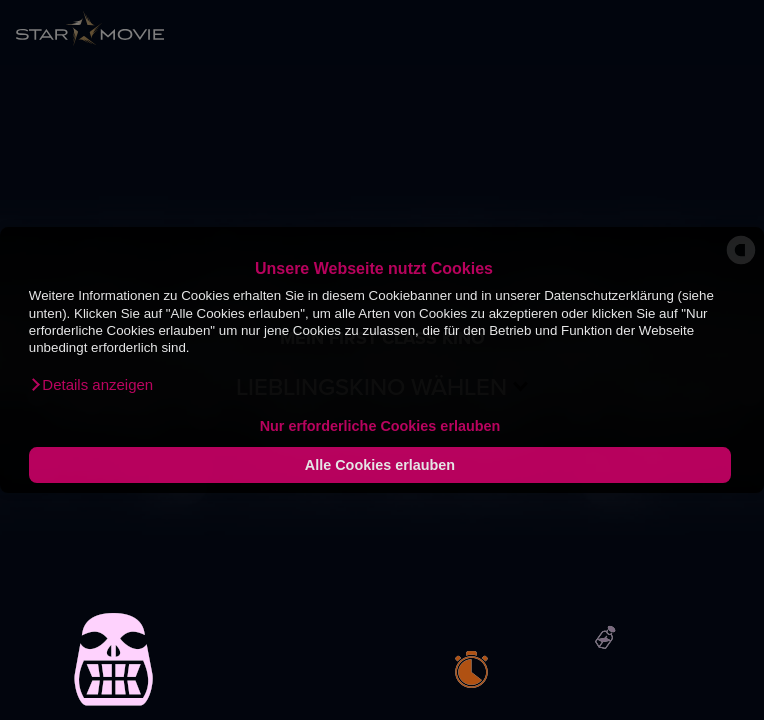  I want to click on potion or consumable item in inventory, so click(605, 637).